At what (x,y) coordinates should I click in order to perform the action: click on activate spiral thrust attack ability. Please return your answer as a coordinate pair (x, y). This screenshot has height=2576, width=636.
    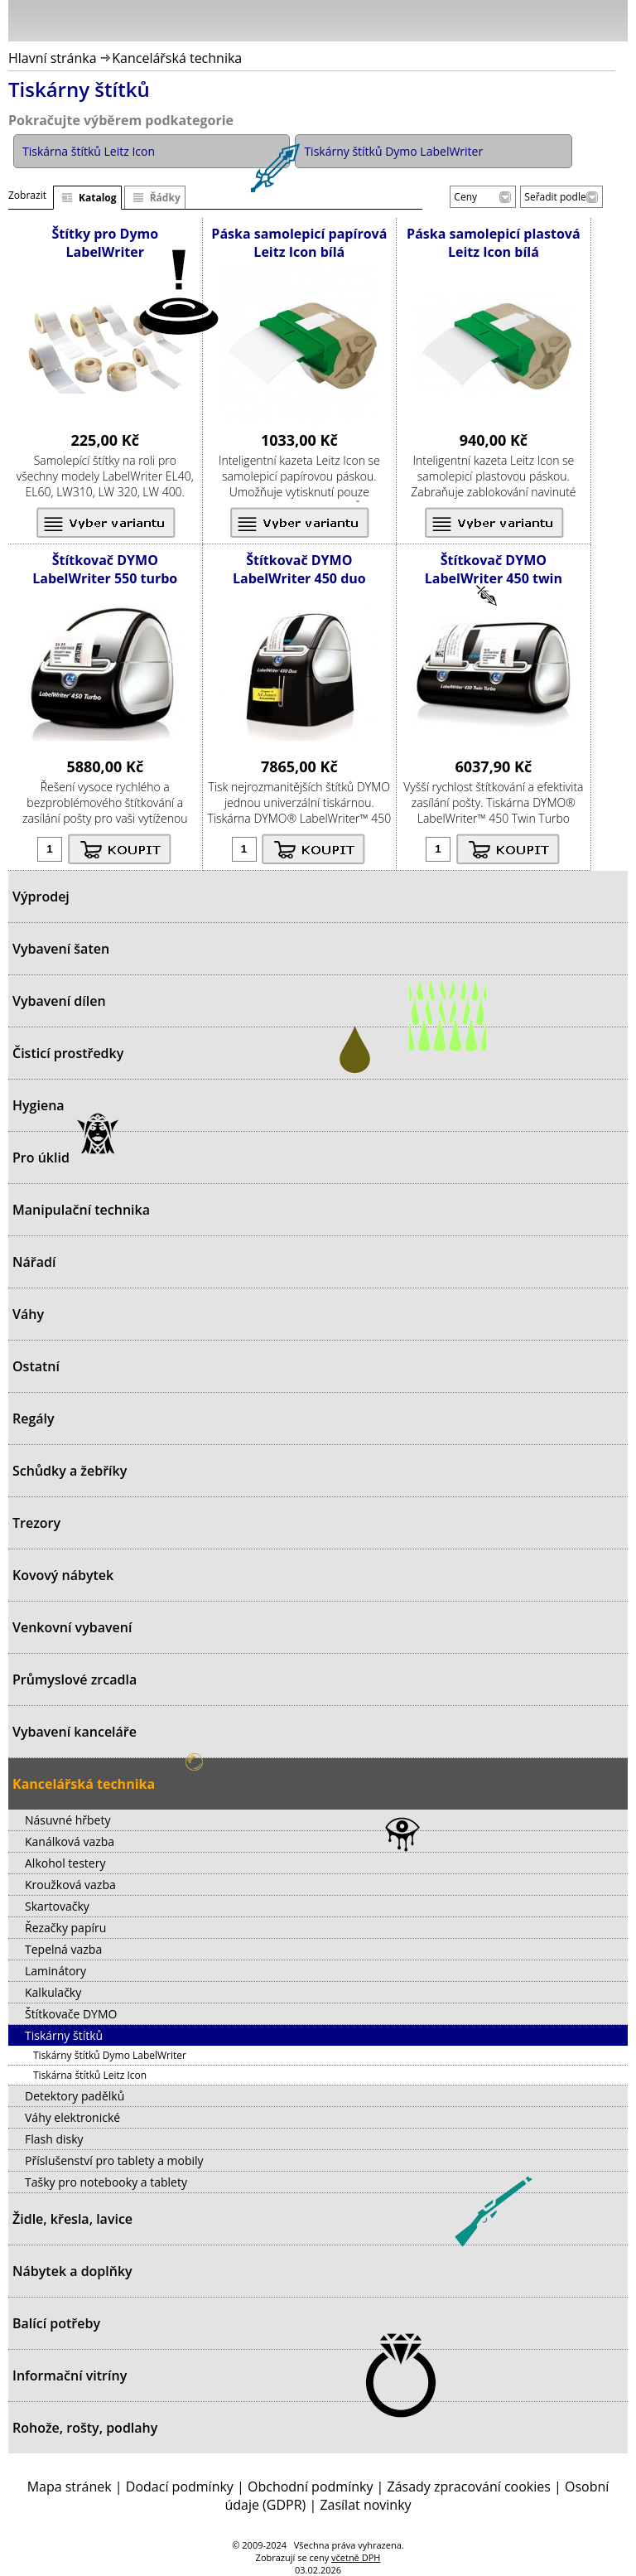
    Looking at the image, I should click on (486, 595).